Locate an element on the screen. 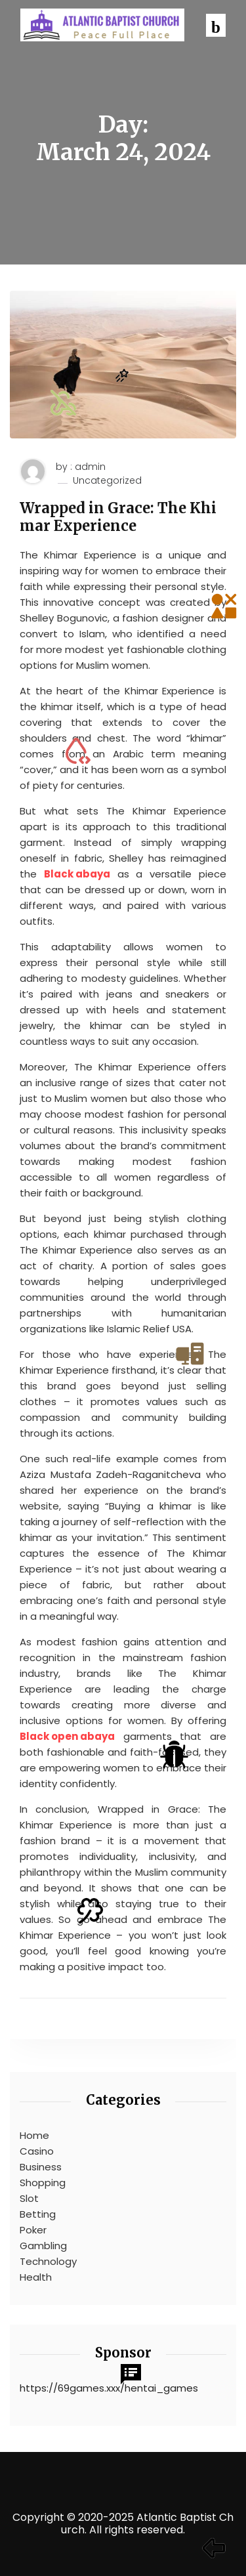 This screenshot has height=2576, width=246. access code-based liquid or fluid simulations is located at coordinates (76, 751).